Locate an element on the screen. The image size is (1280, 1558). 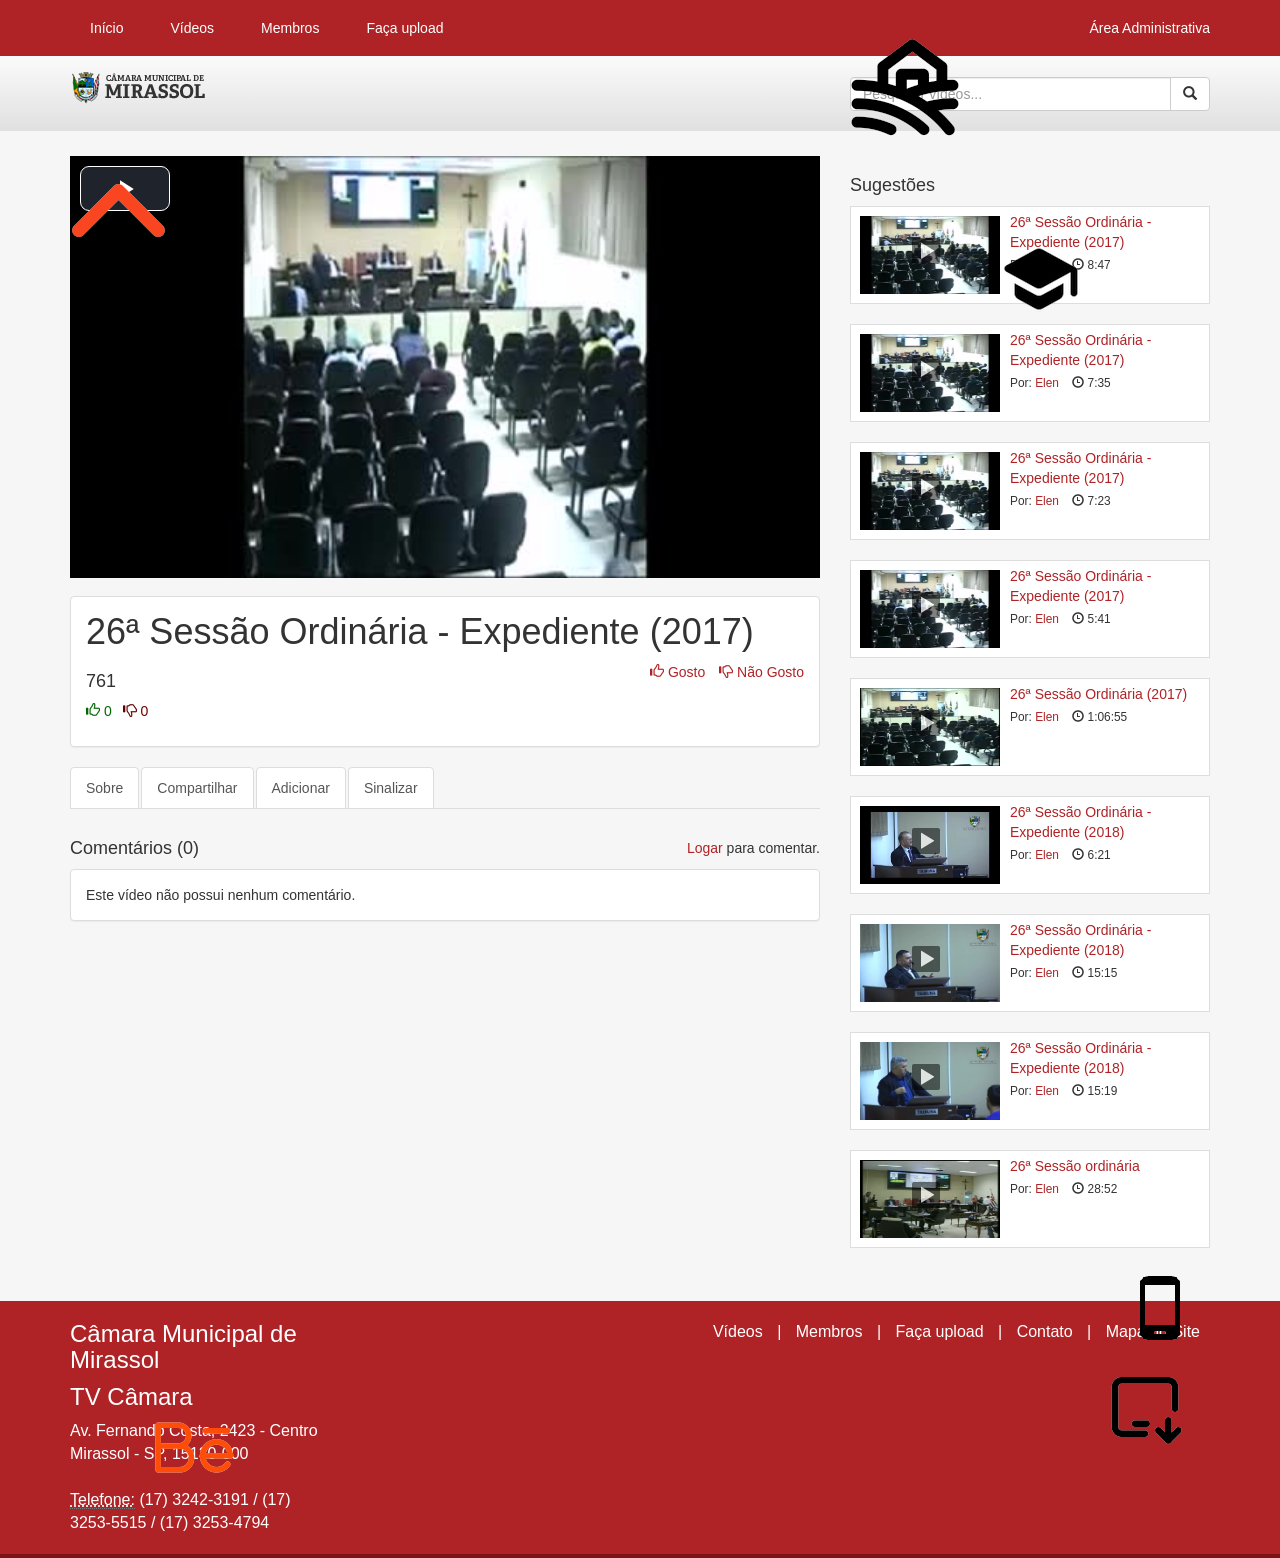
visit behance profile or portfolio is located at coordinates (191, 1447).